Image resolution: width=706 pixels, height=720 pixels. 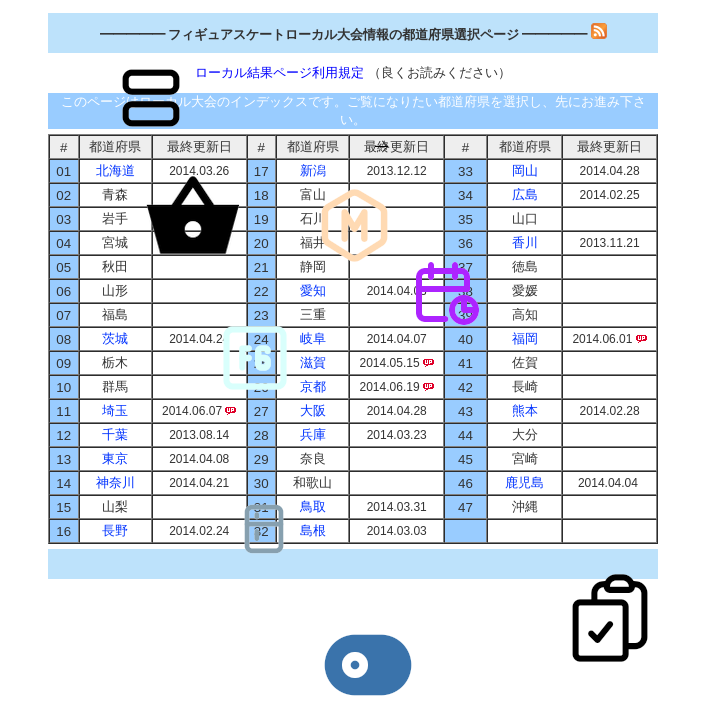 I want to click on switch to list view, so click(x=151, y=98).